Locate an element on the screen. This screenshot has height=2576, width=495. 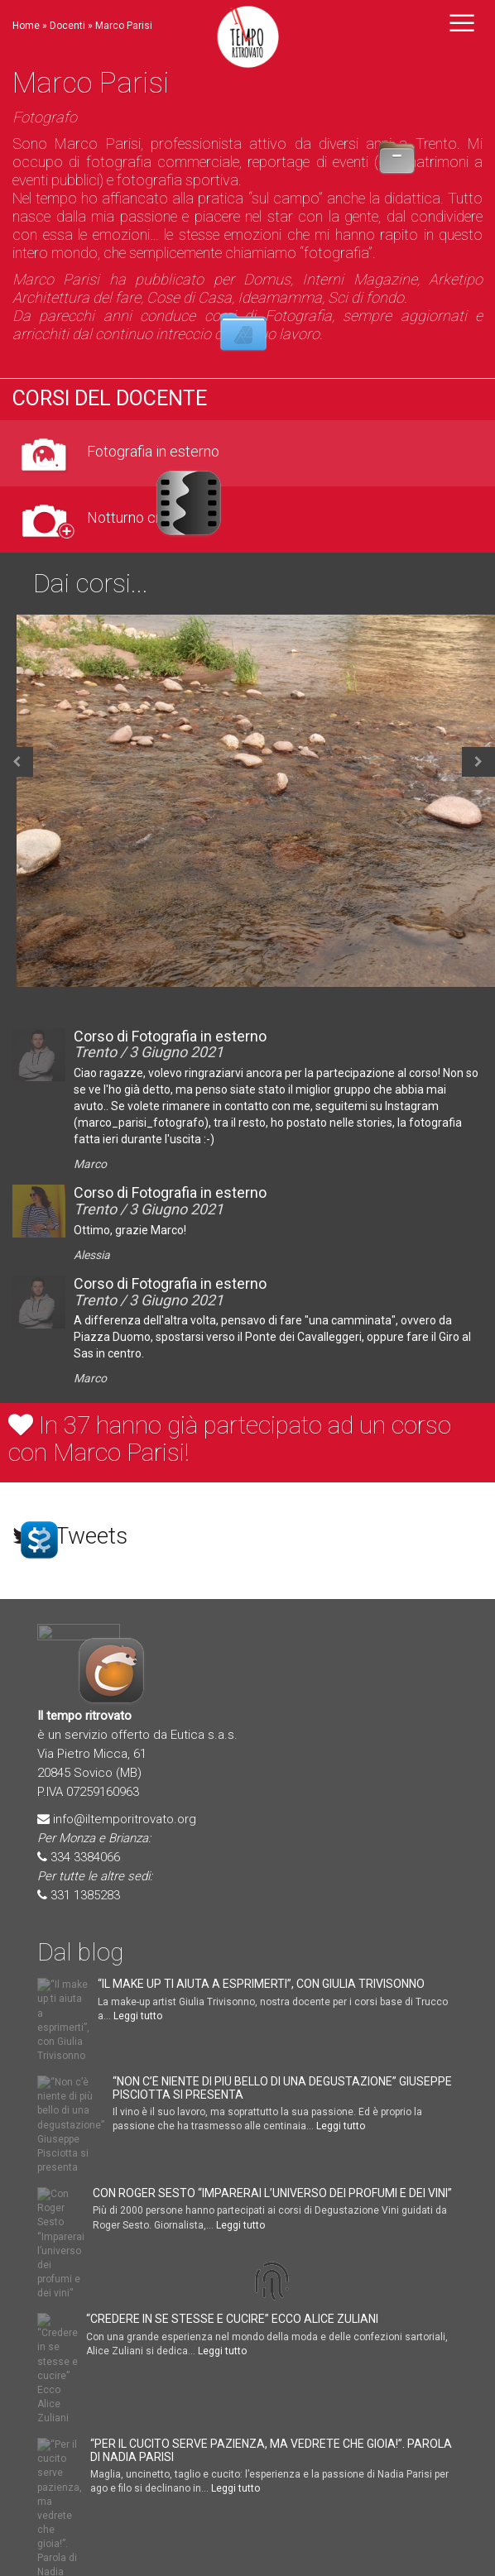
open fava, a web interface for beancount accounting is located at coordinates (39, 1539).